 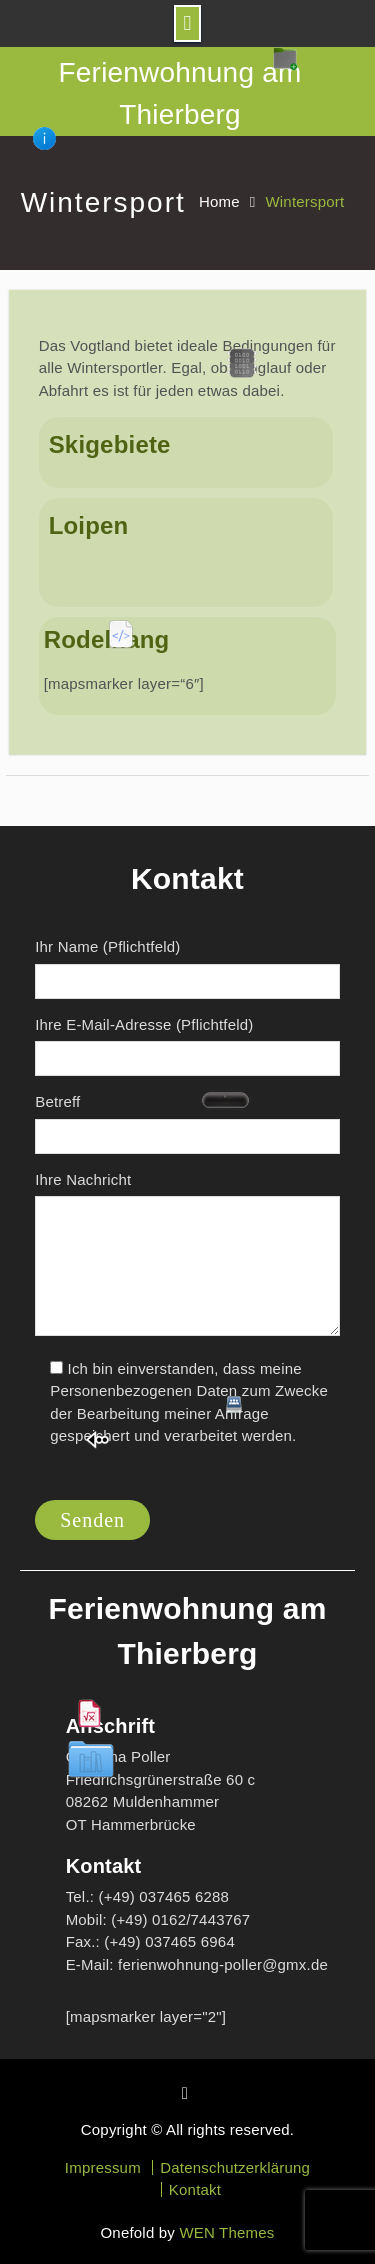 What do you see at coordinates (44, 138) in the screenshot?
I see `view more information about this item` at bounding box center [44, 138].